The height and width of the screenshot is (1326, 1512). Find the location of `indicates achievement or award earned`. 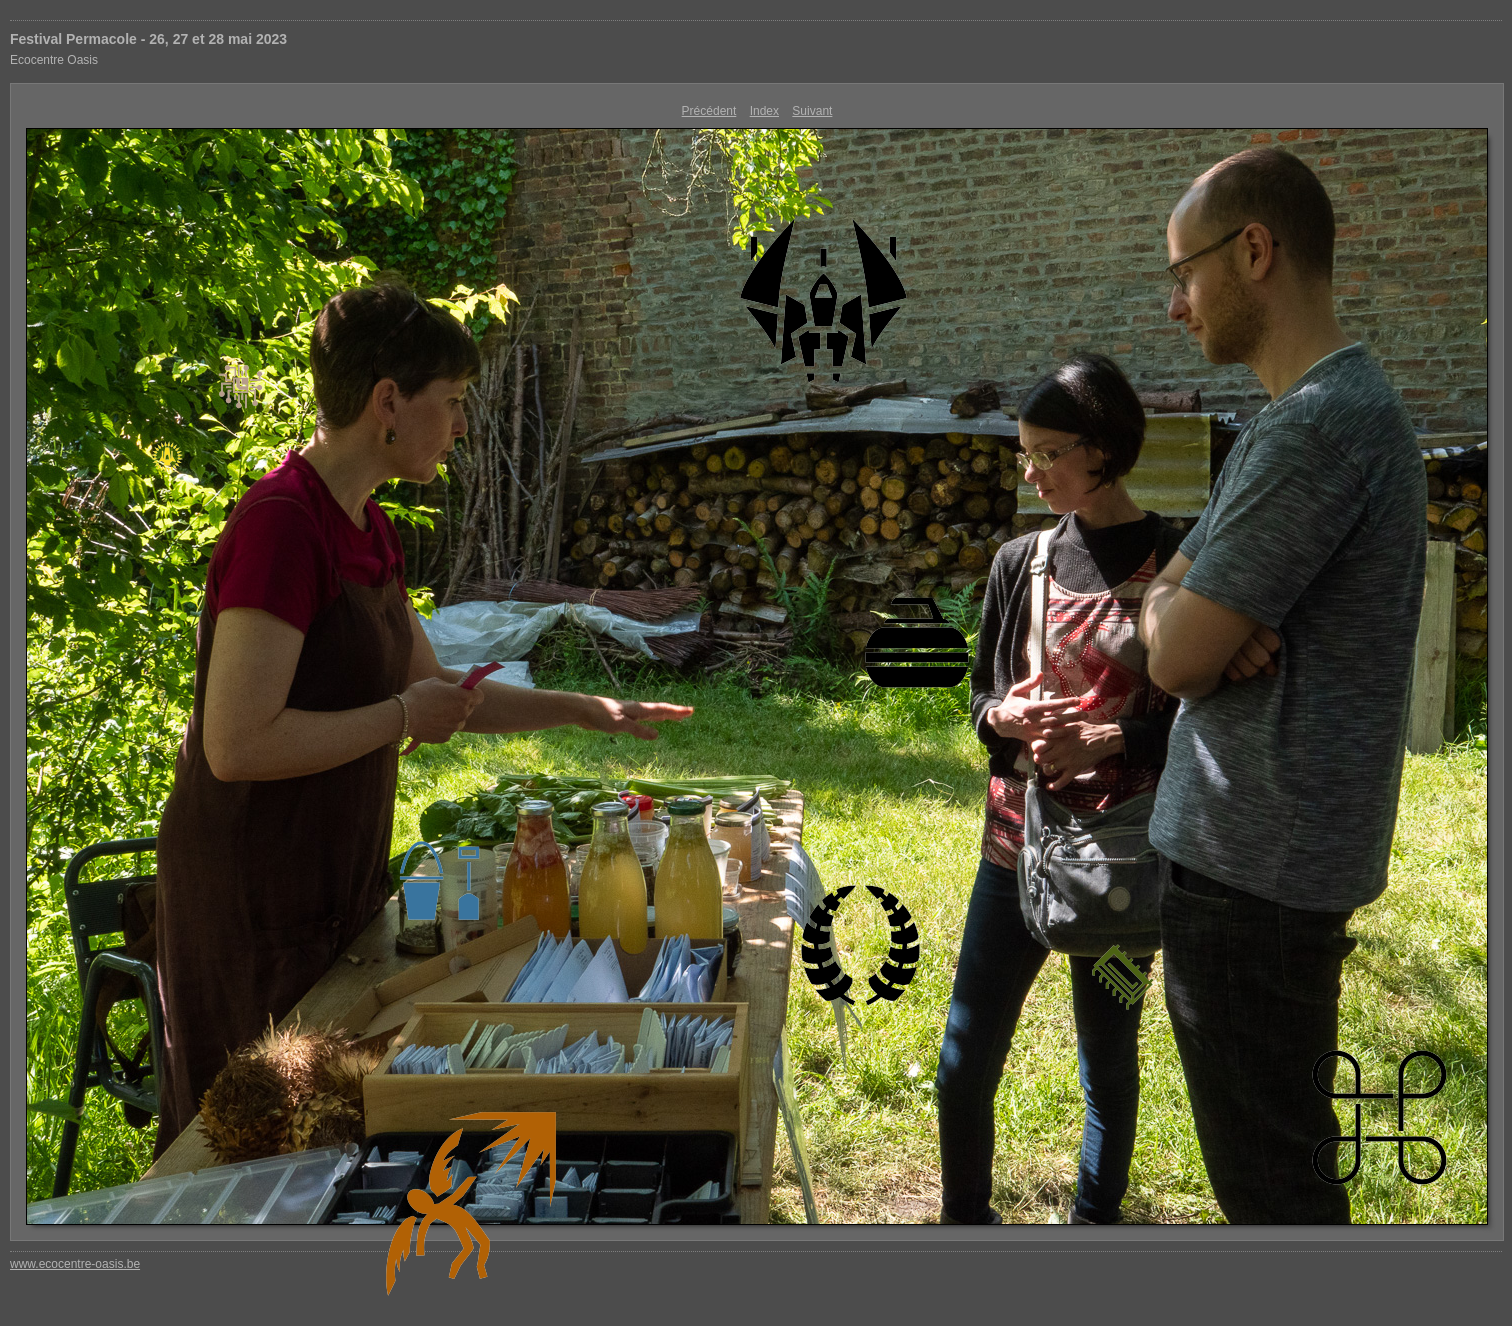

indicates achievement or award earned is located at coordinates (860, 945).